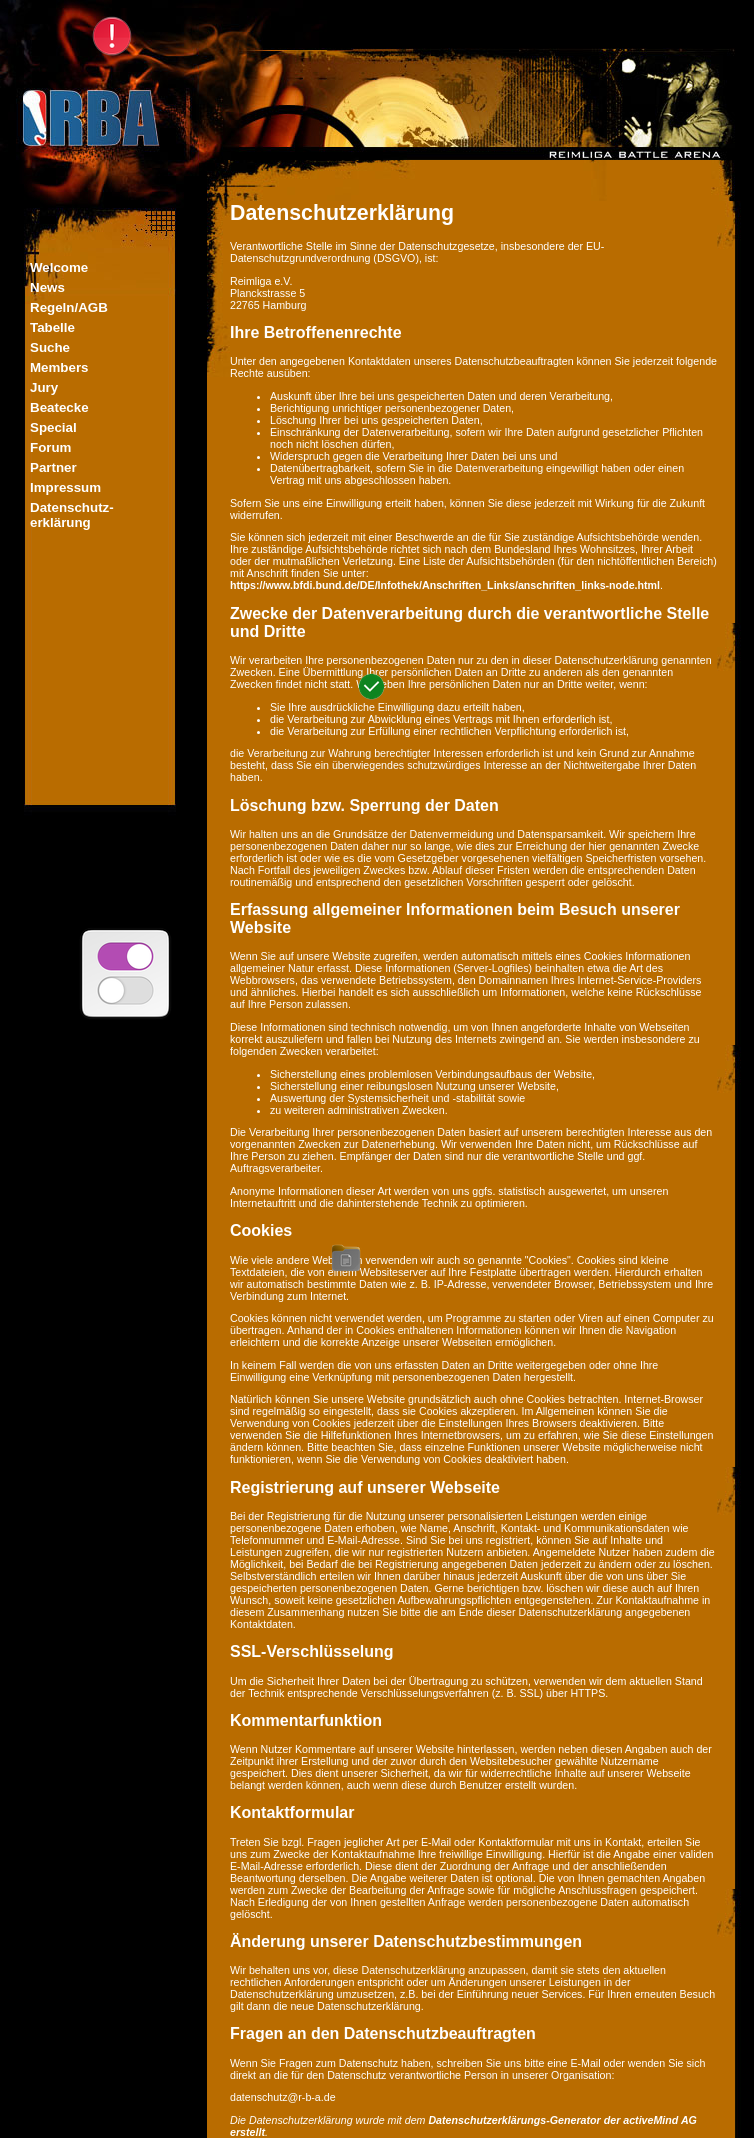  I want to click on open your documents folder, so click(346, 1258).